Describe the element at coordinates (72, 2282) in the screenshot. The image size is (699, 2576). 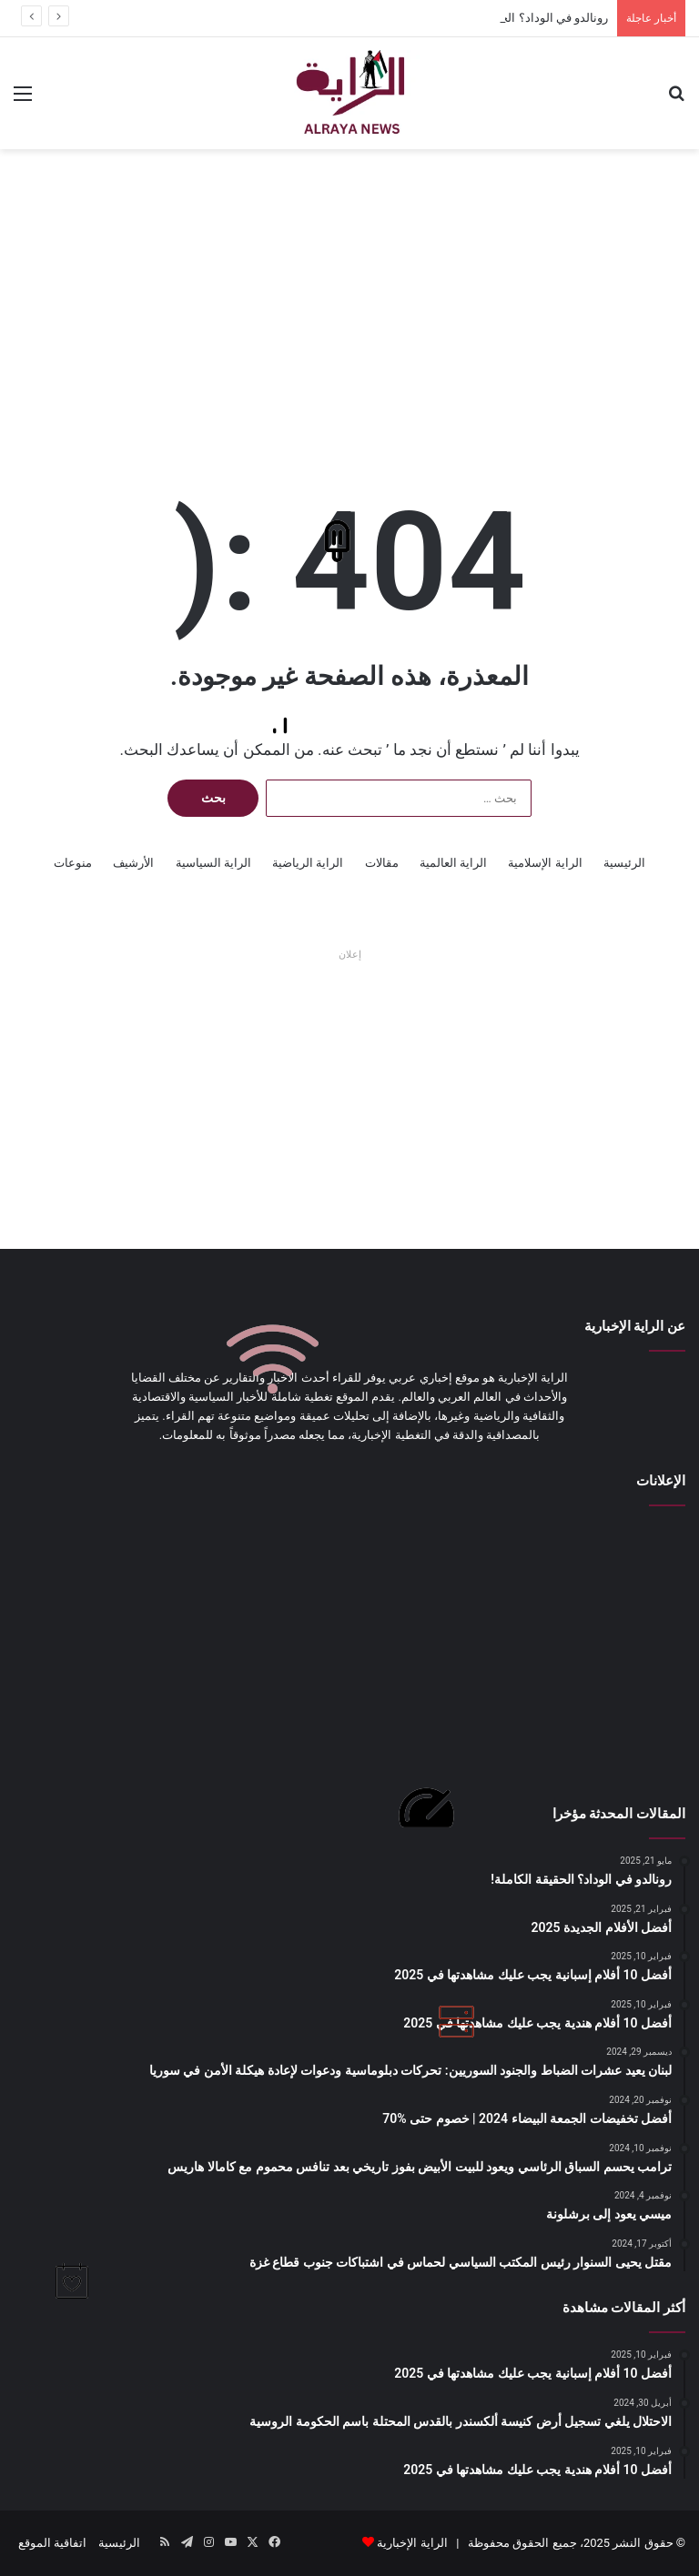
I see `view favorite or loved events` at that location.